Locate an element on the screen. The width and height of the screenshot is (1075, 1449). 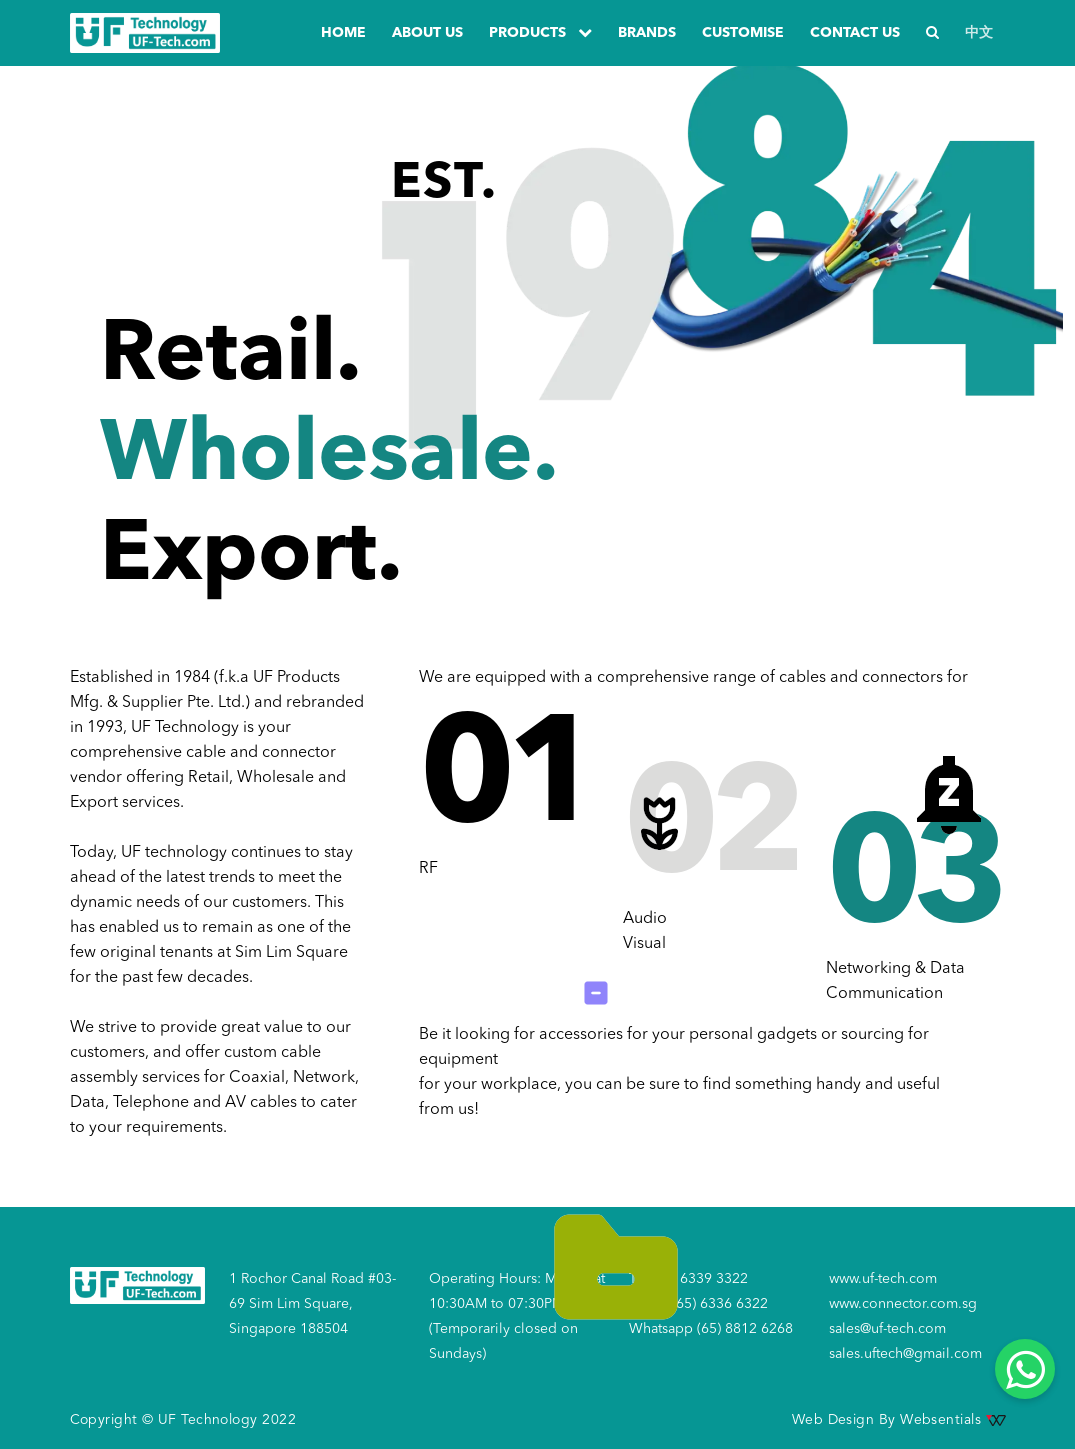
remove an item from a list is located at coordinates (596, 993).